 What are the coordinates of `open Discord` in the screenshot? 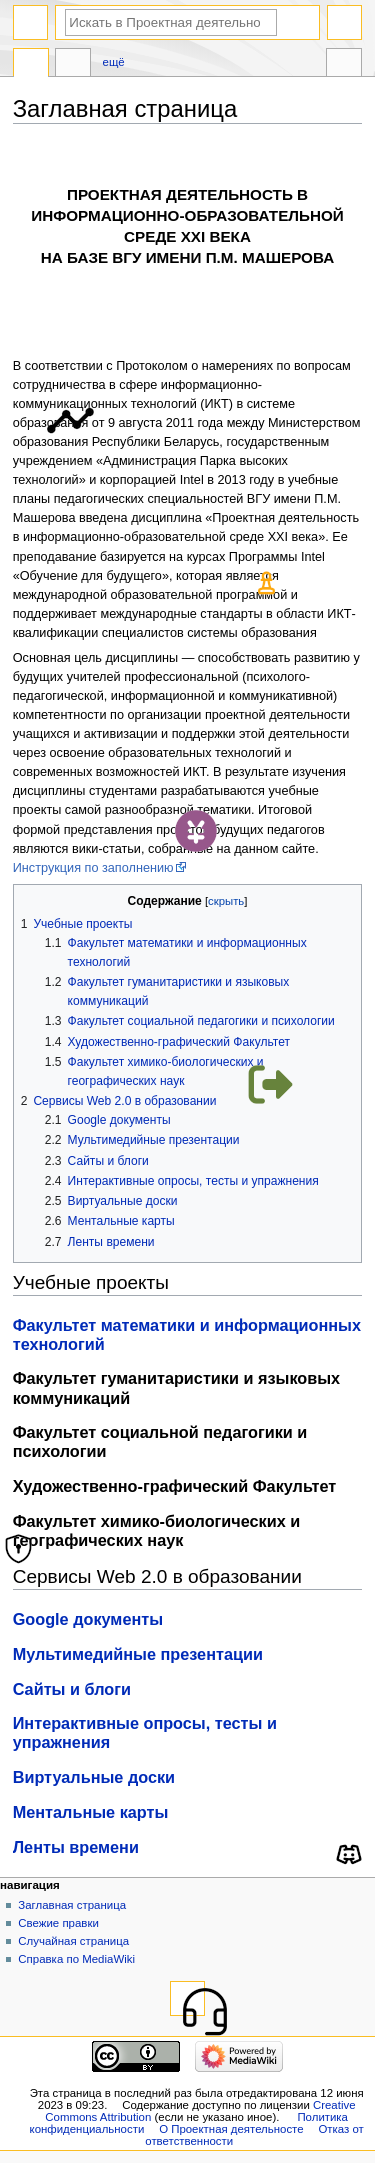 It's located at (349, 1854).